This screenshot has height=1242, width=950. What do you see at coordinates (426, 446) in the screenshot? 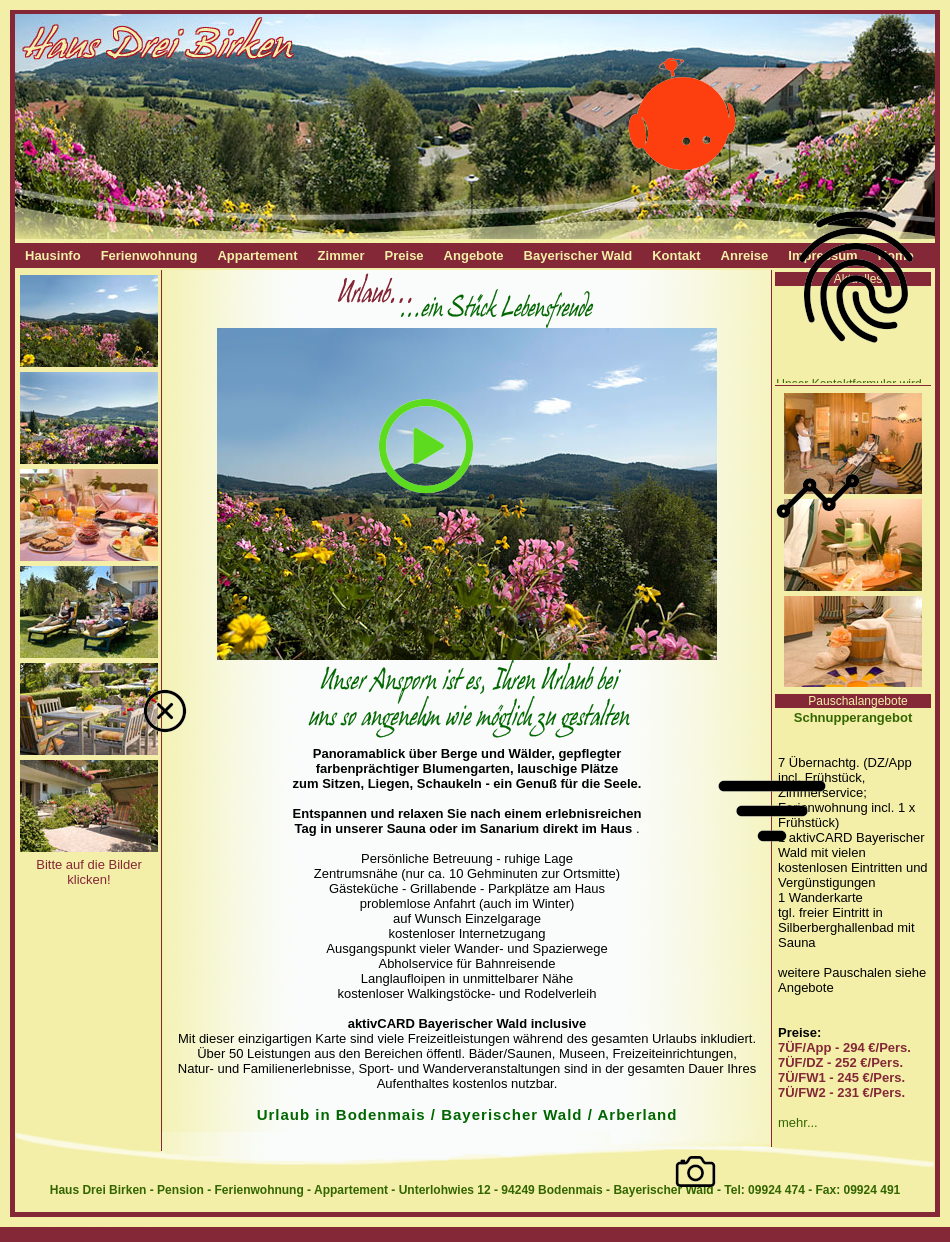
I see `play media or video content` at bounding box center [426, 446].